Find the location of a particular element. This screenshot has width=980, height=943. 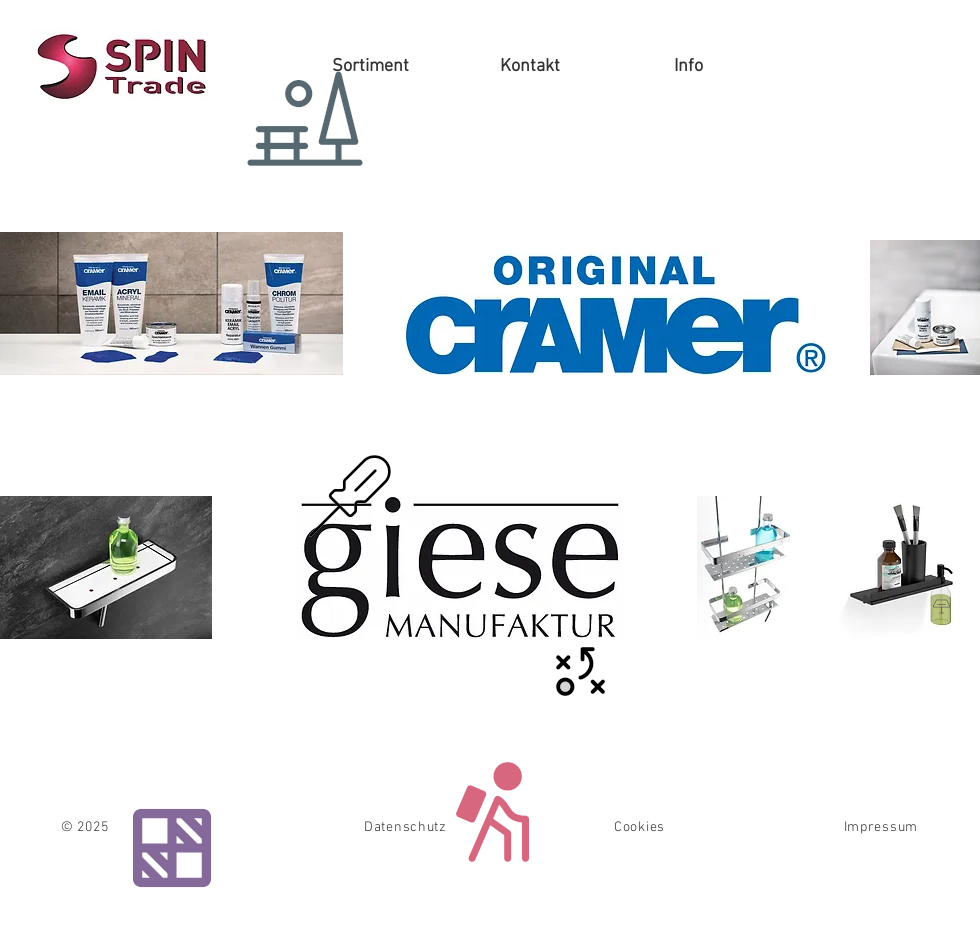

view nearby parks is located at coordinates (305, 125).